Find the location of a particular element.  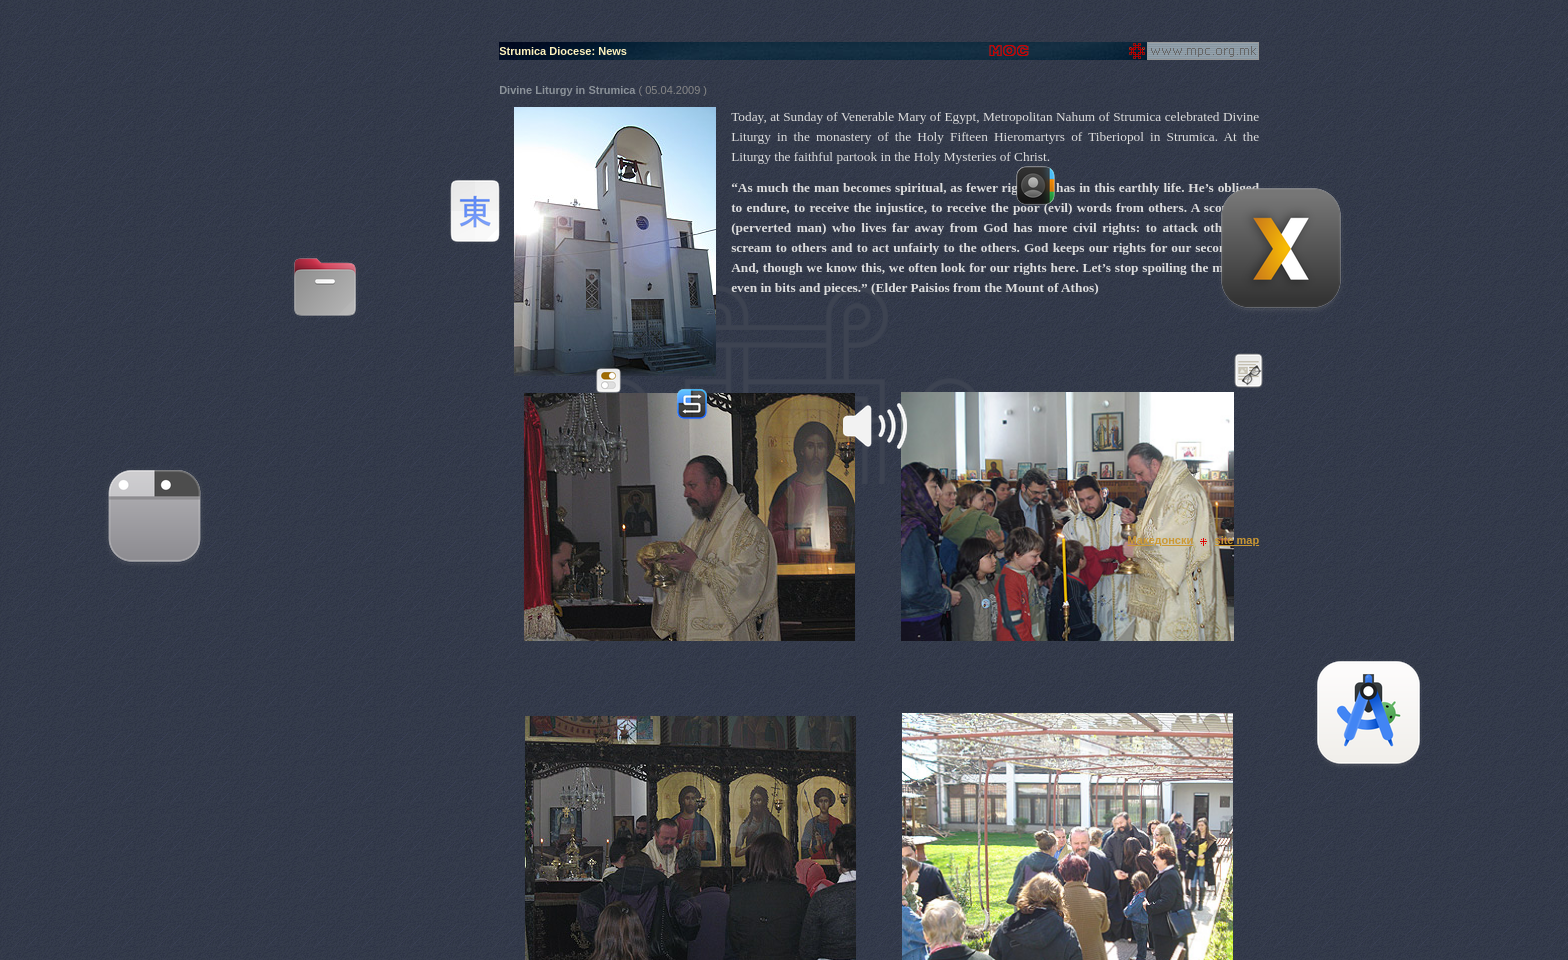

open tabs preferences in system settings is located at coordinates (154, 517).